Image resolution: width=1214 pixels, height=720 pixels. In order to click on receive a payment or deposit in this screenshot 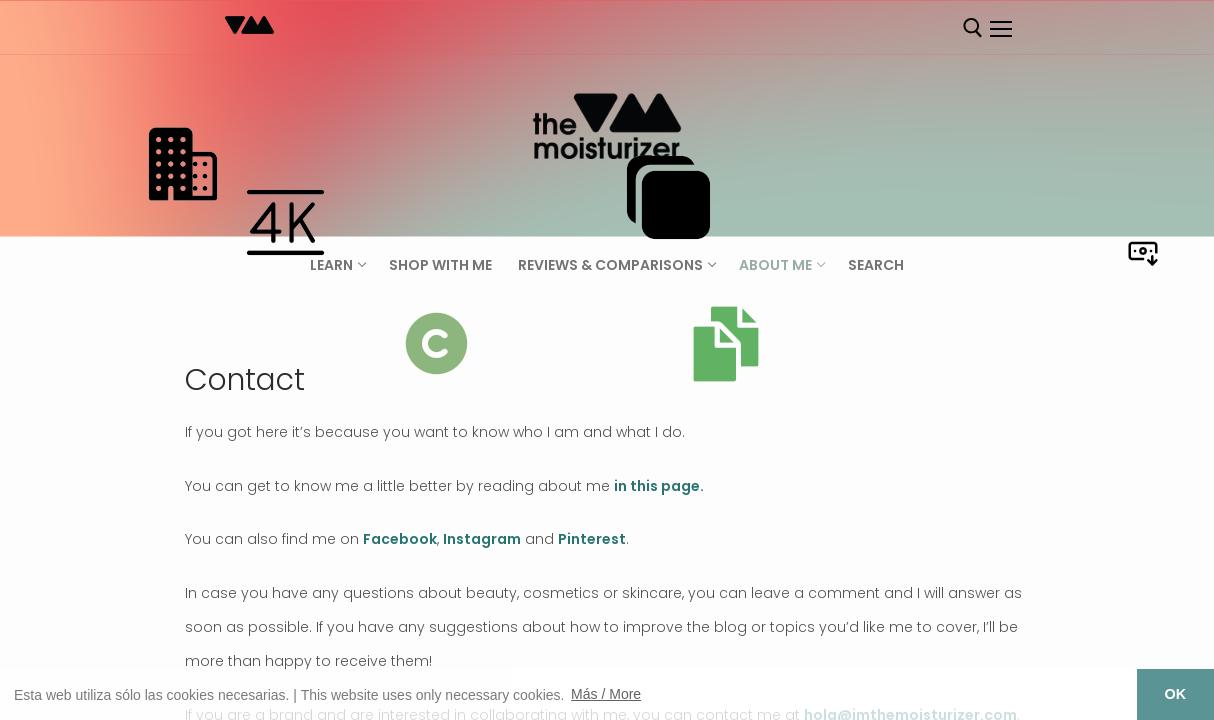, I will do `click(1143, 251)`.